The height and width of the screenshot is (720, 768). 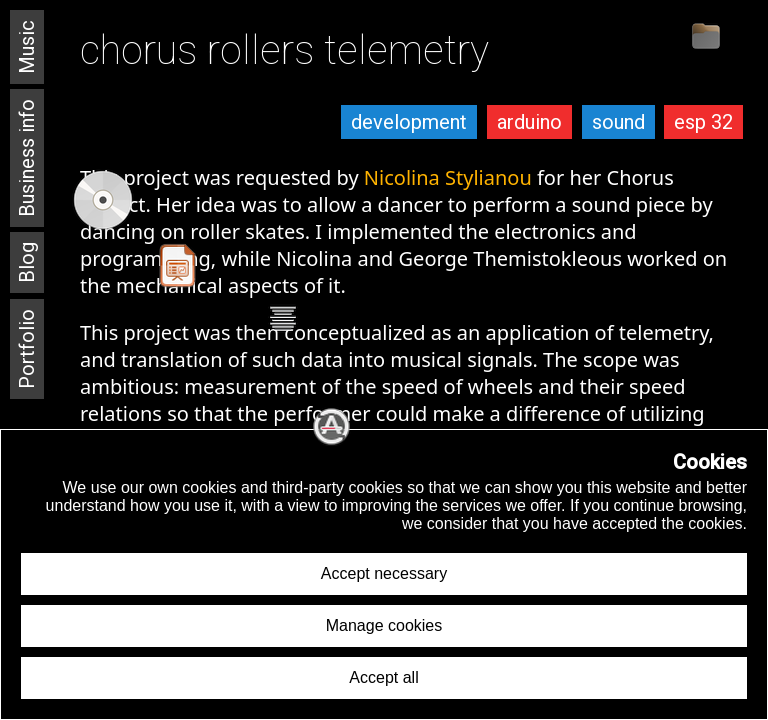 What do you see at coordinates (331, 426) in the screenshot?
I see `open the software update manager` at bounding box center [331, 426].